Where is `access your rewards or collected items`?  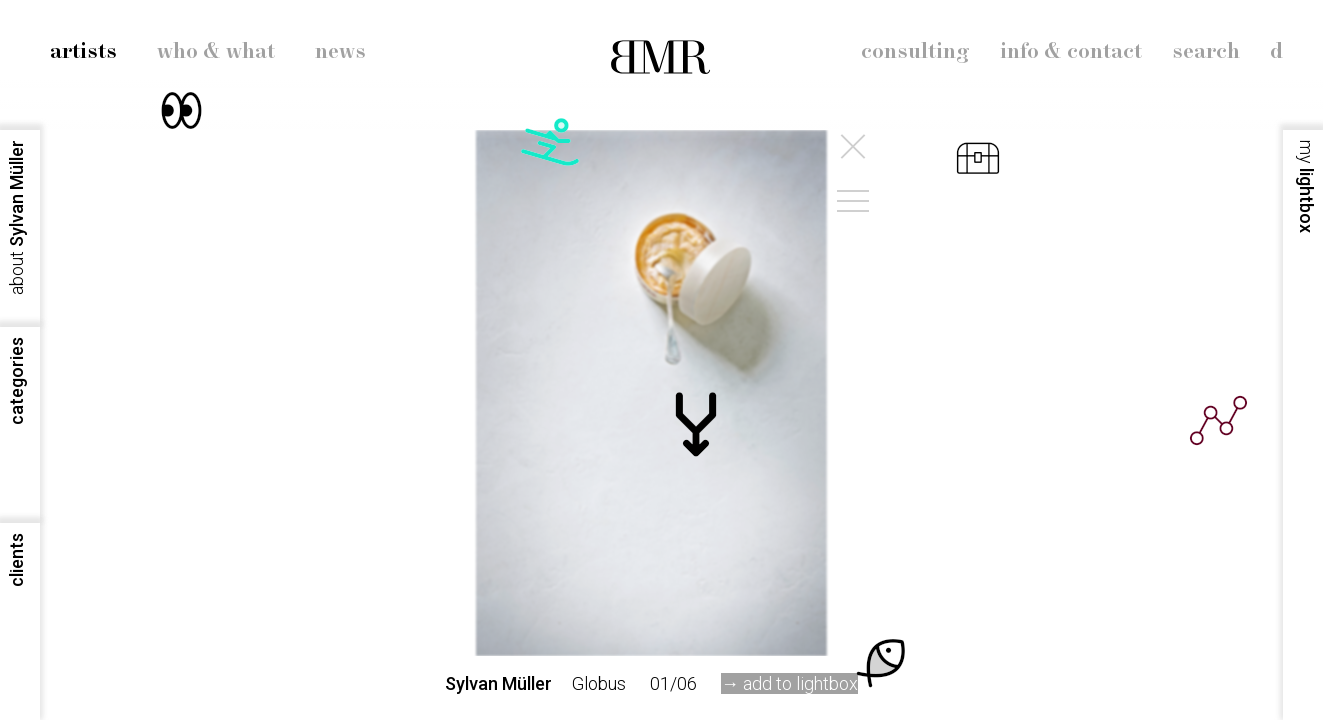 access your rewards or collected items is located at coordinates (978, 159).